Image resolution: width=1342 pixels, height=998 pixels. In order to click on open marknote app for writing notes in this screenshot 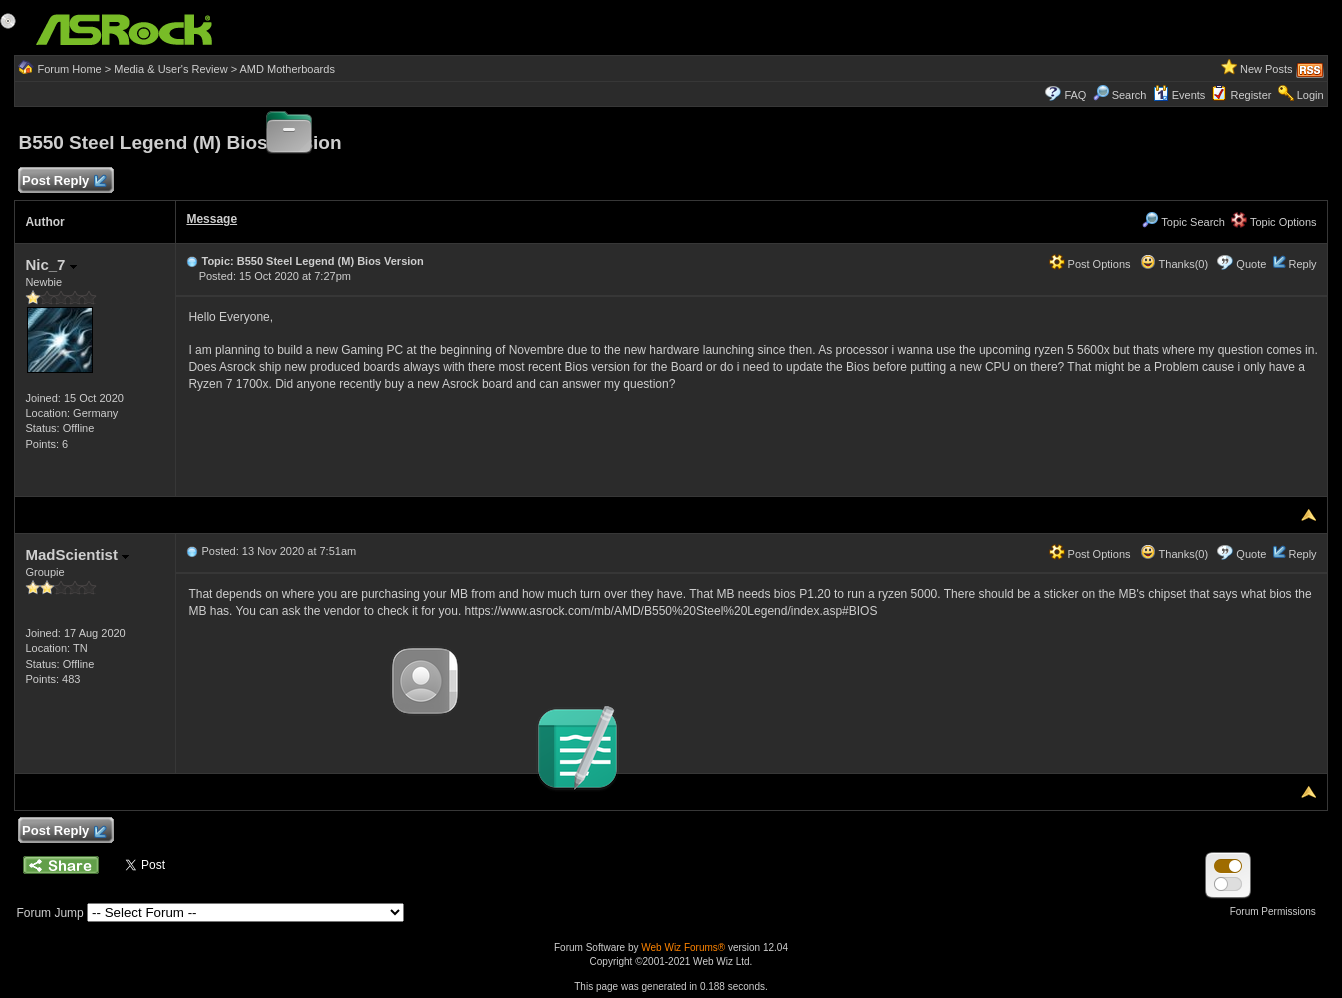, I will do `click(577, 748)`.